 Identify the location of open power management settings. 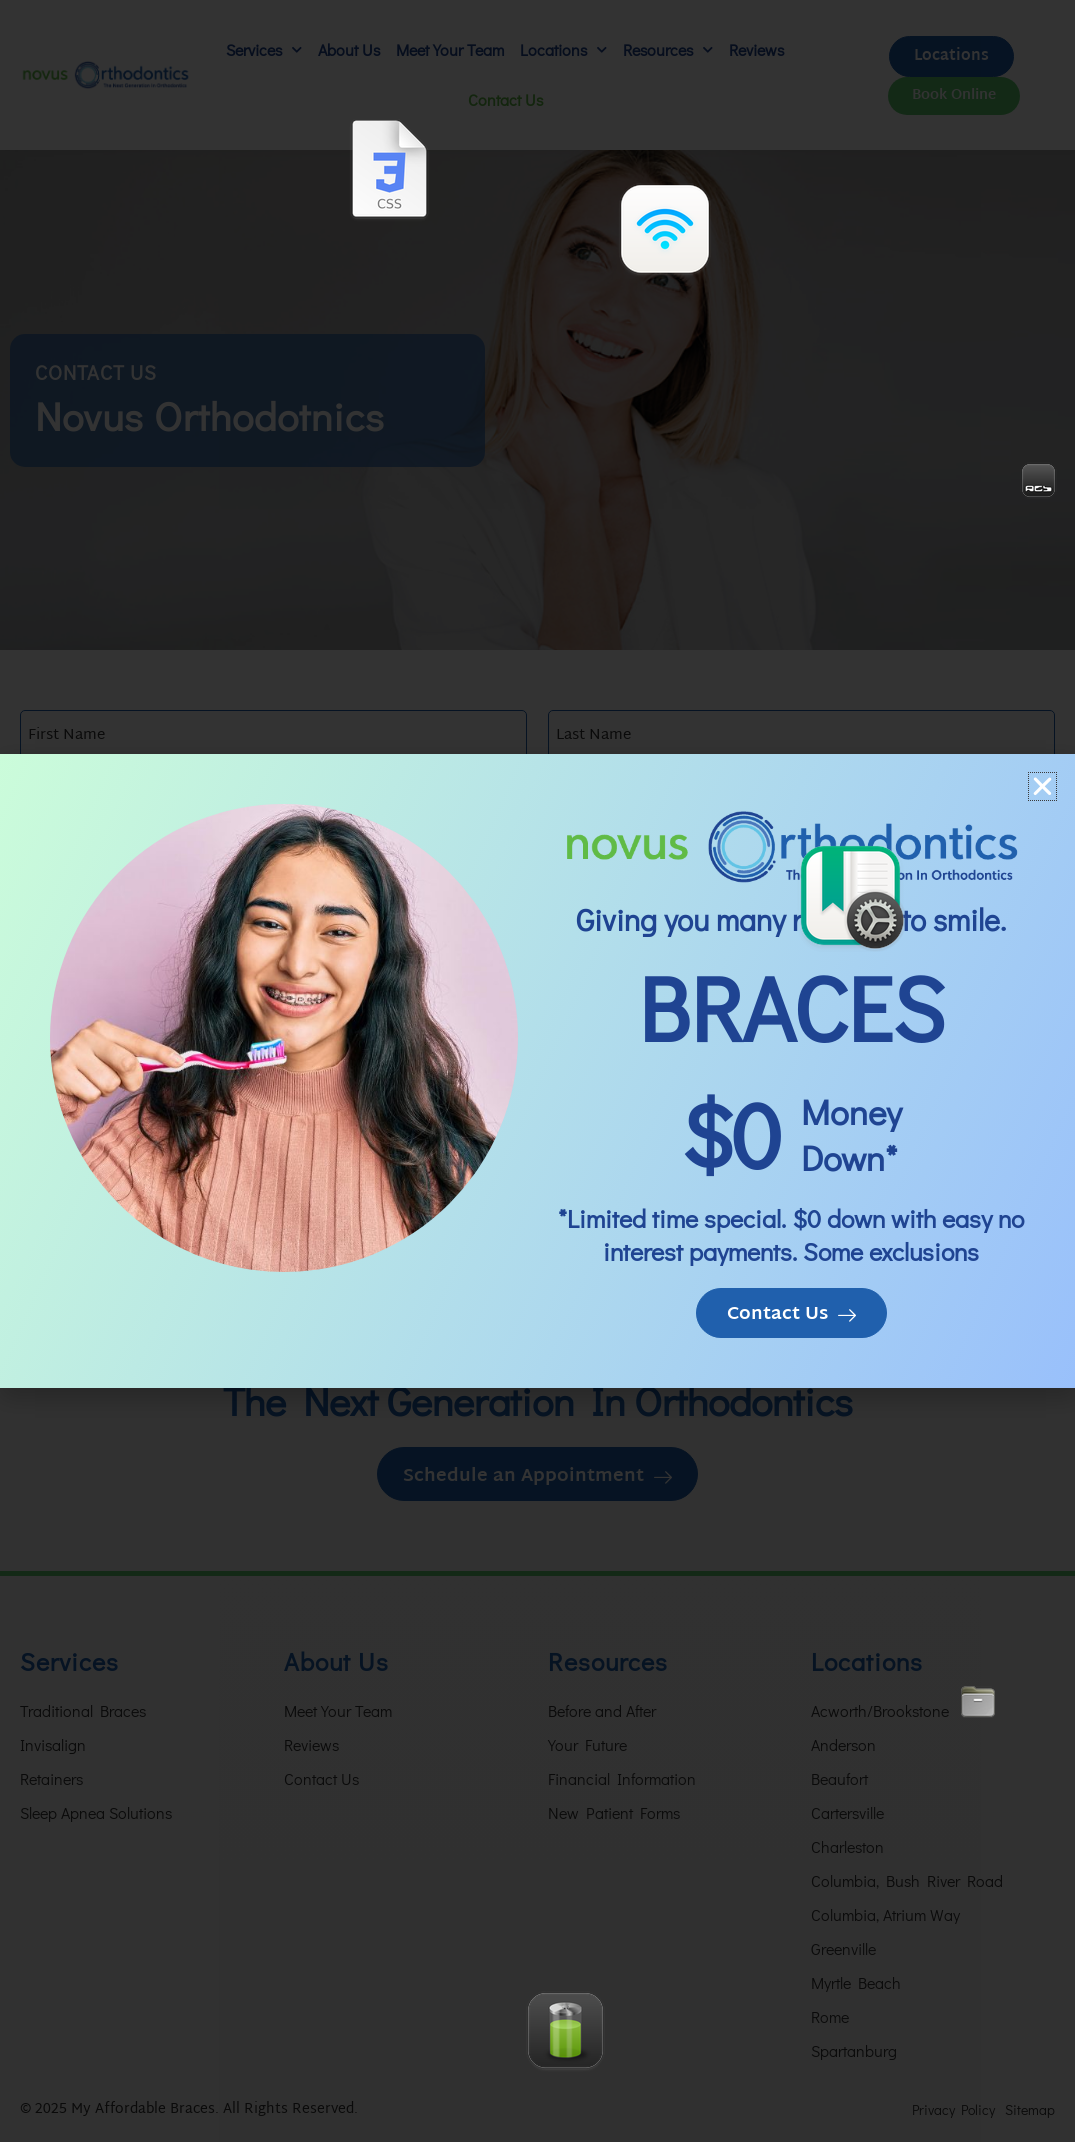
(565, 2030).